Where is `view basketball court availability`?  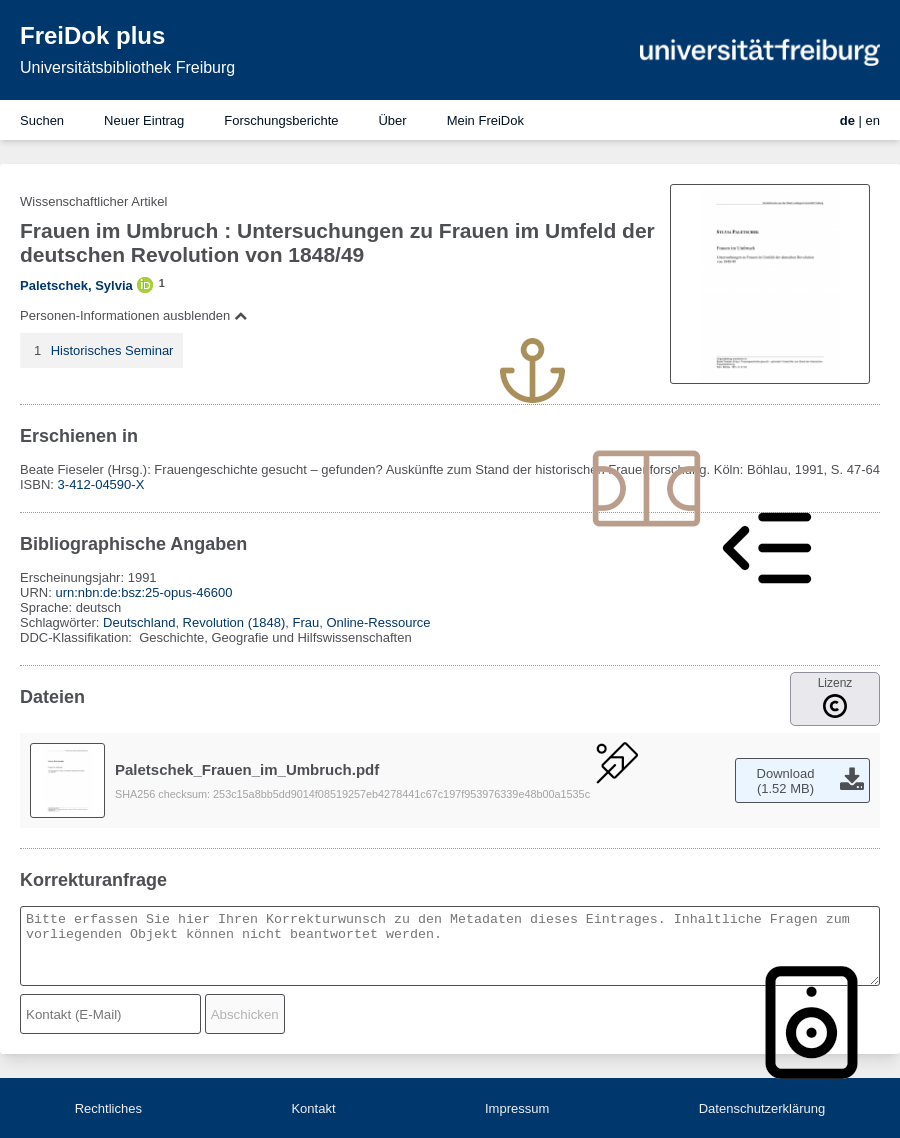
view basketball court availability is located at coordinates (646, 488).